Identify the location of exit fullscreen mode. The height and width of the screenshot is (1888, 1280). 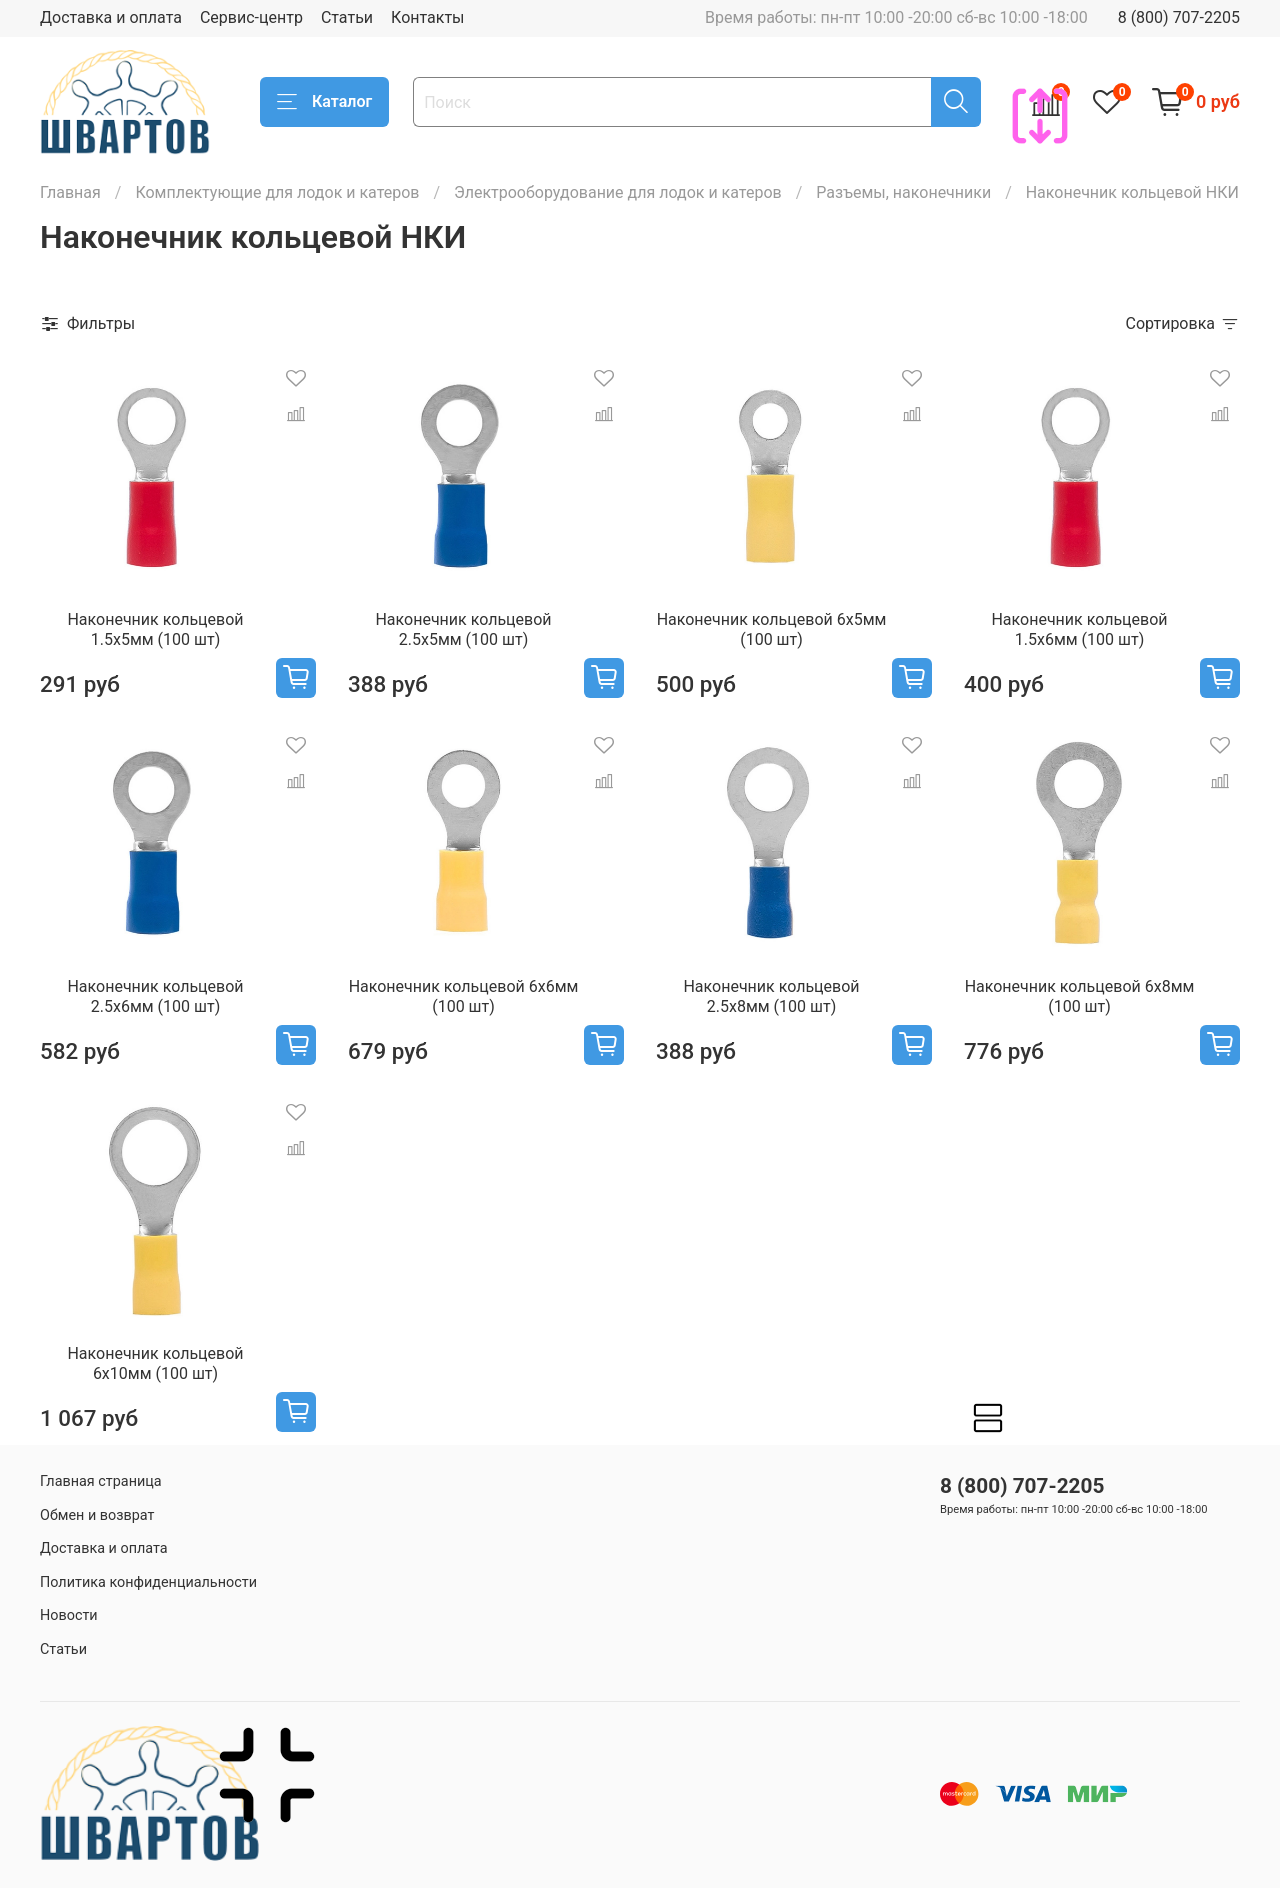
(267, 1775).